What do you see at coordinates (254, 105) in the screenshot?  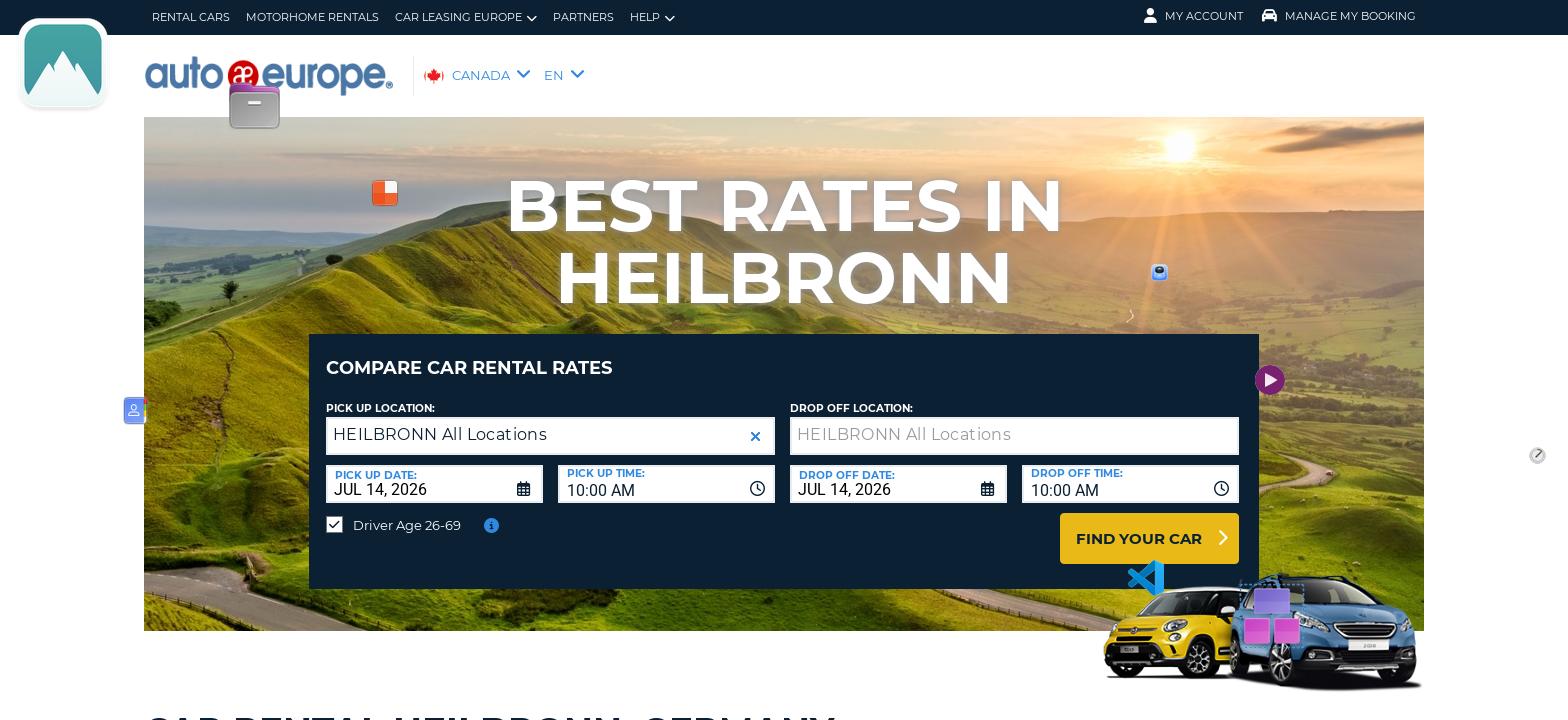 I see `open the file manager application` at bounding box center [254, 105].